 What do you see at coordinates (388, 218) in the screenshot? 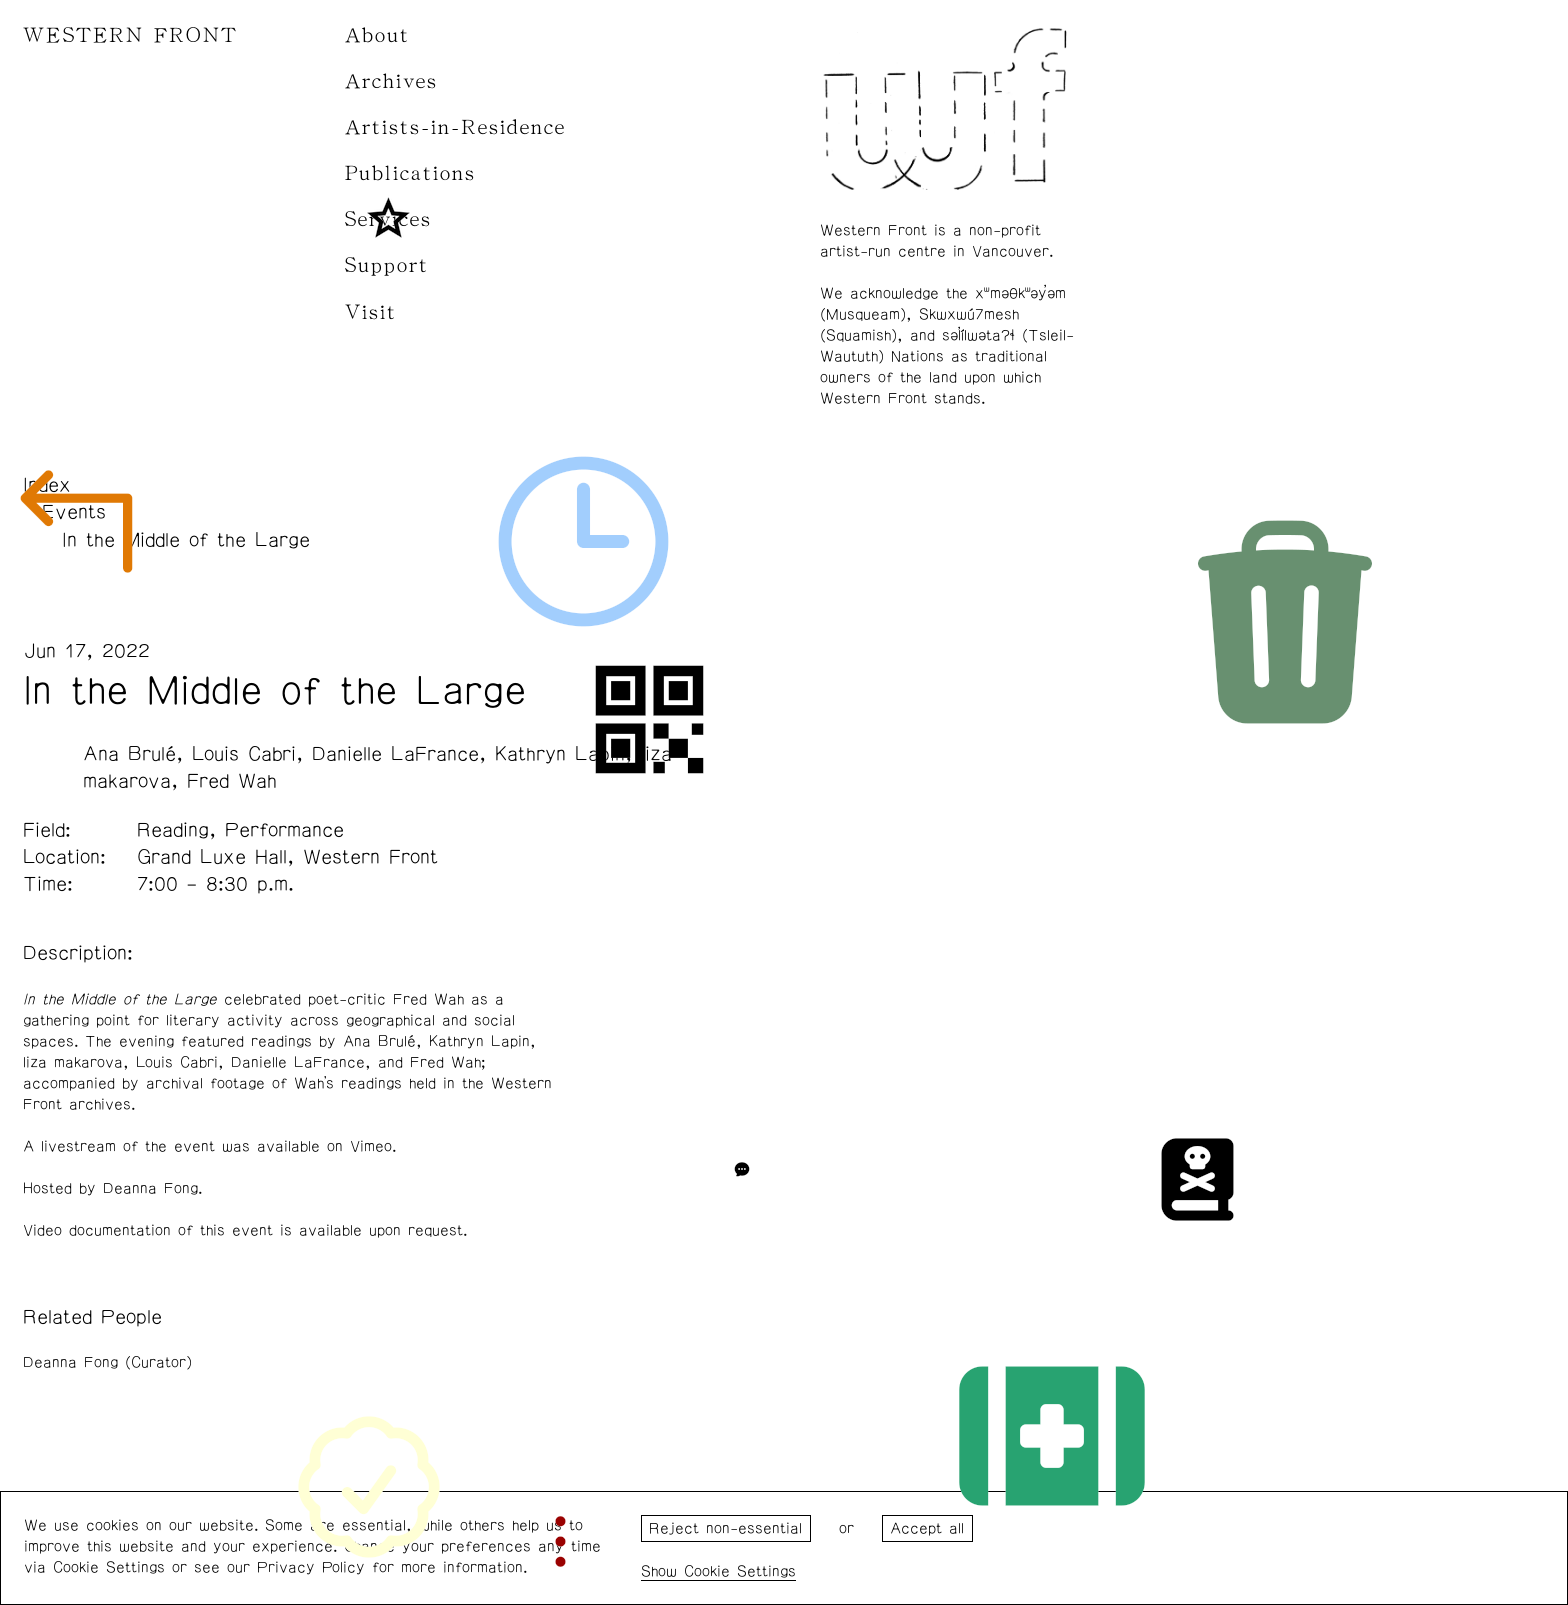
I see `add item to favorites` at bounding box center [388, 218].